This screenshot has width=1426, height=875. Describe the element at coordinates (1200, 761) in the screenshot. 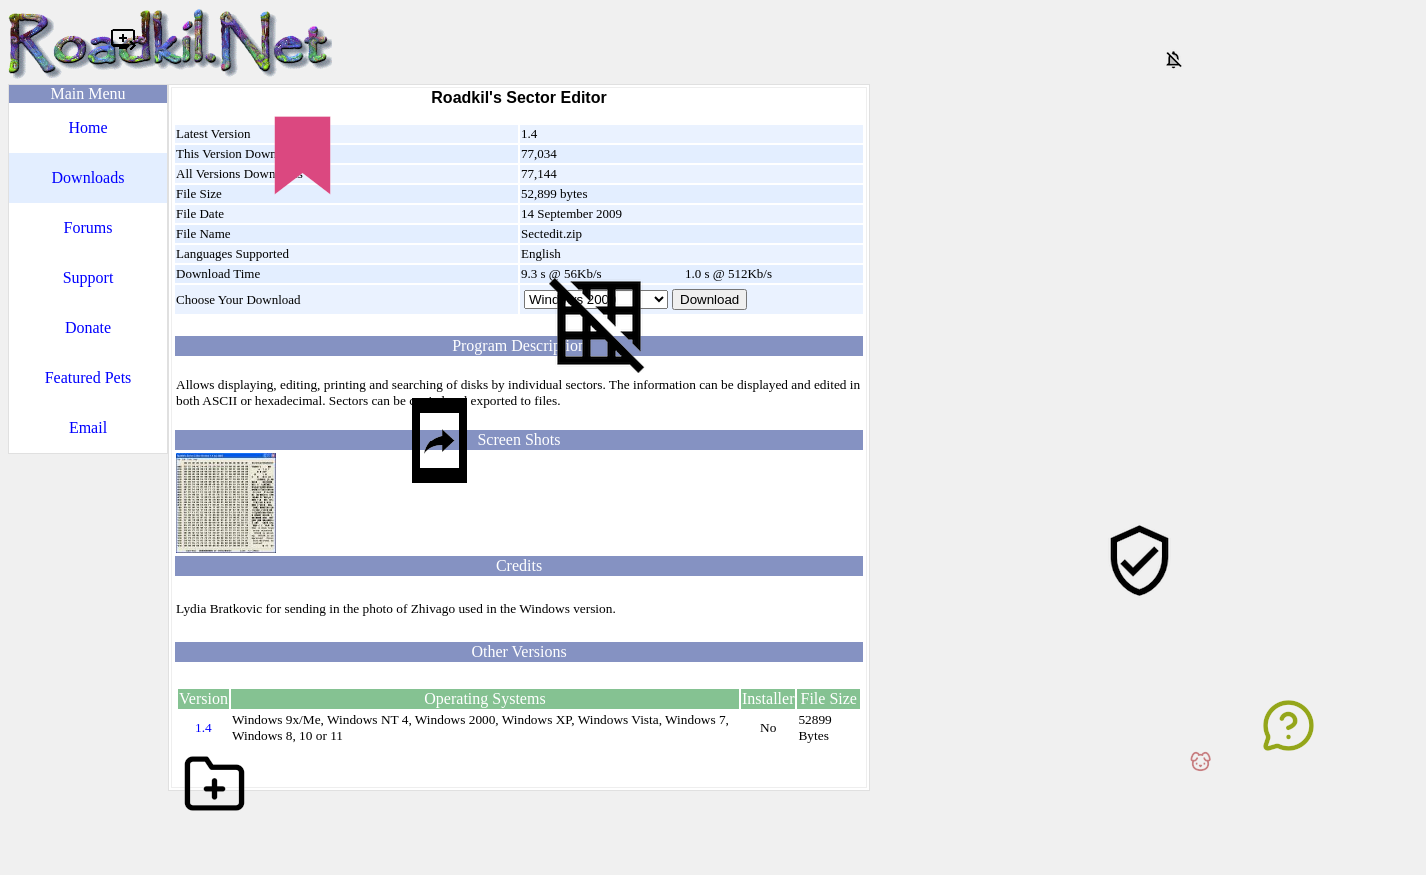

I see `access pet-related features or settings` at that location.